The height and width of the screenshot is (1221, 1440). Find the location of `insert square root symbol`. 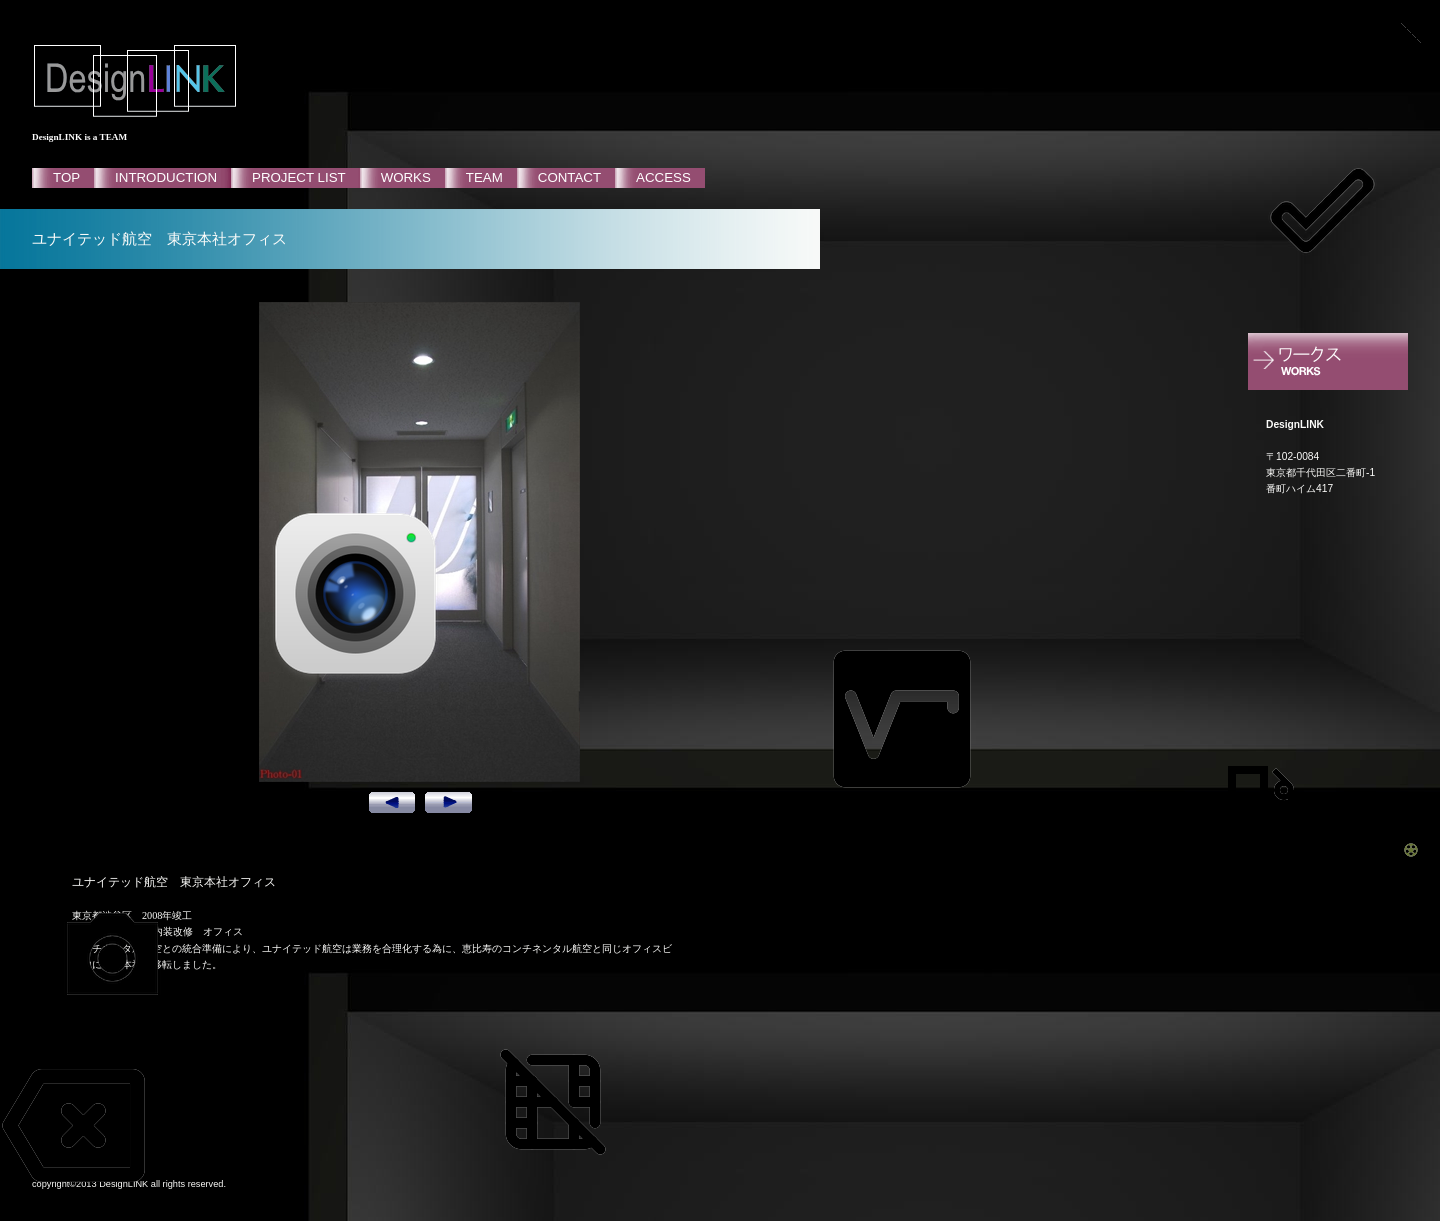

insert square root symbol is located at coordinates (902, 719).